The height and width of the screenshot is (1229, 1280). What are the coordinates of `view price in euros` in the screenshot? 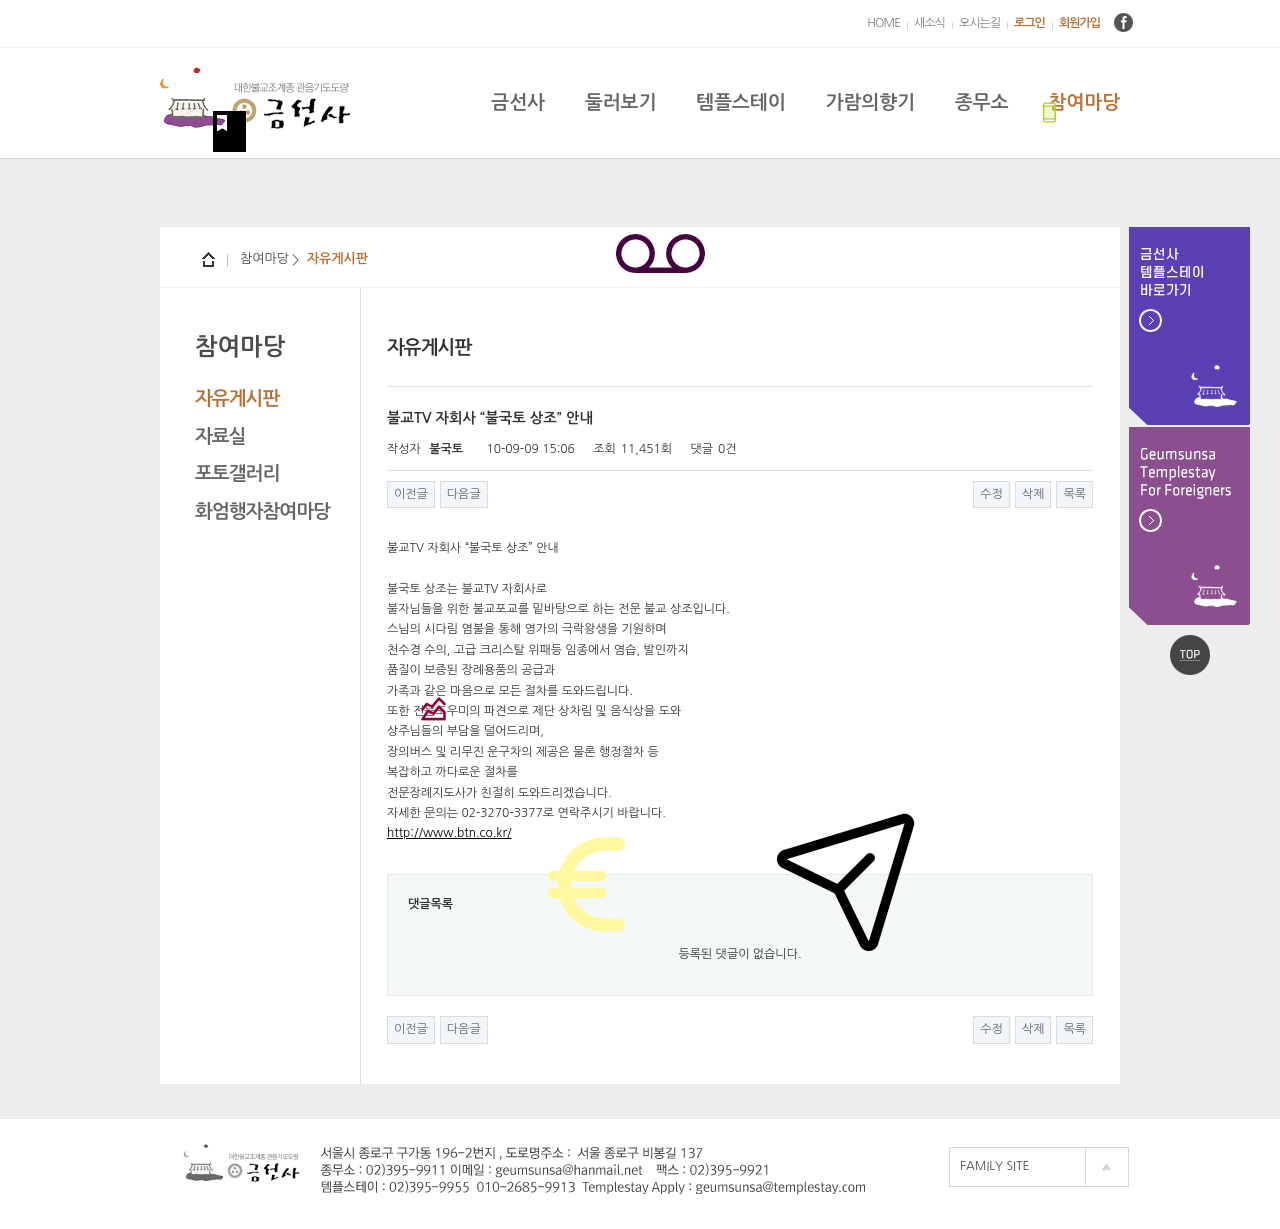 It's located at (591, 884).